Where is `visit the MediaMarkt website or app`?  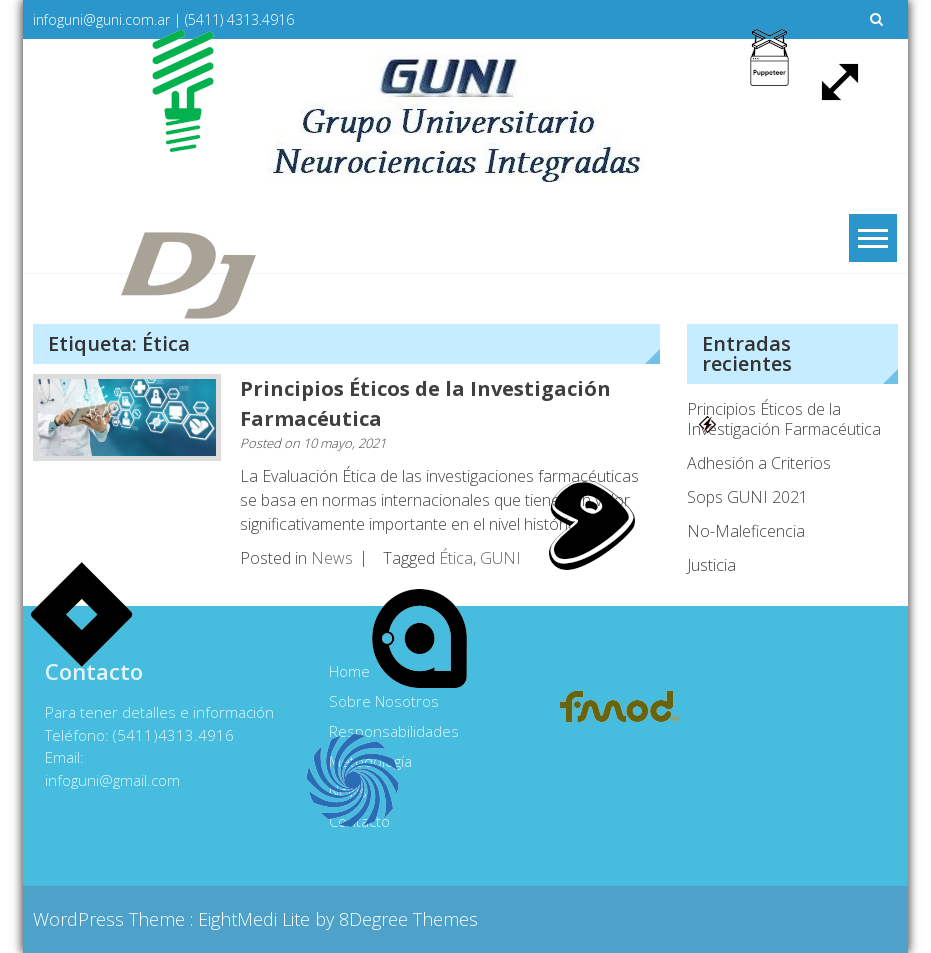
visit the MediaMarkt website or app is located at coordinates (352, 780).